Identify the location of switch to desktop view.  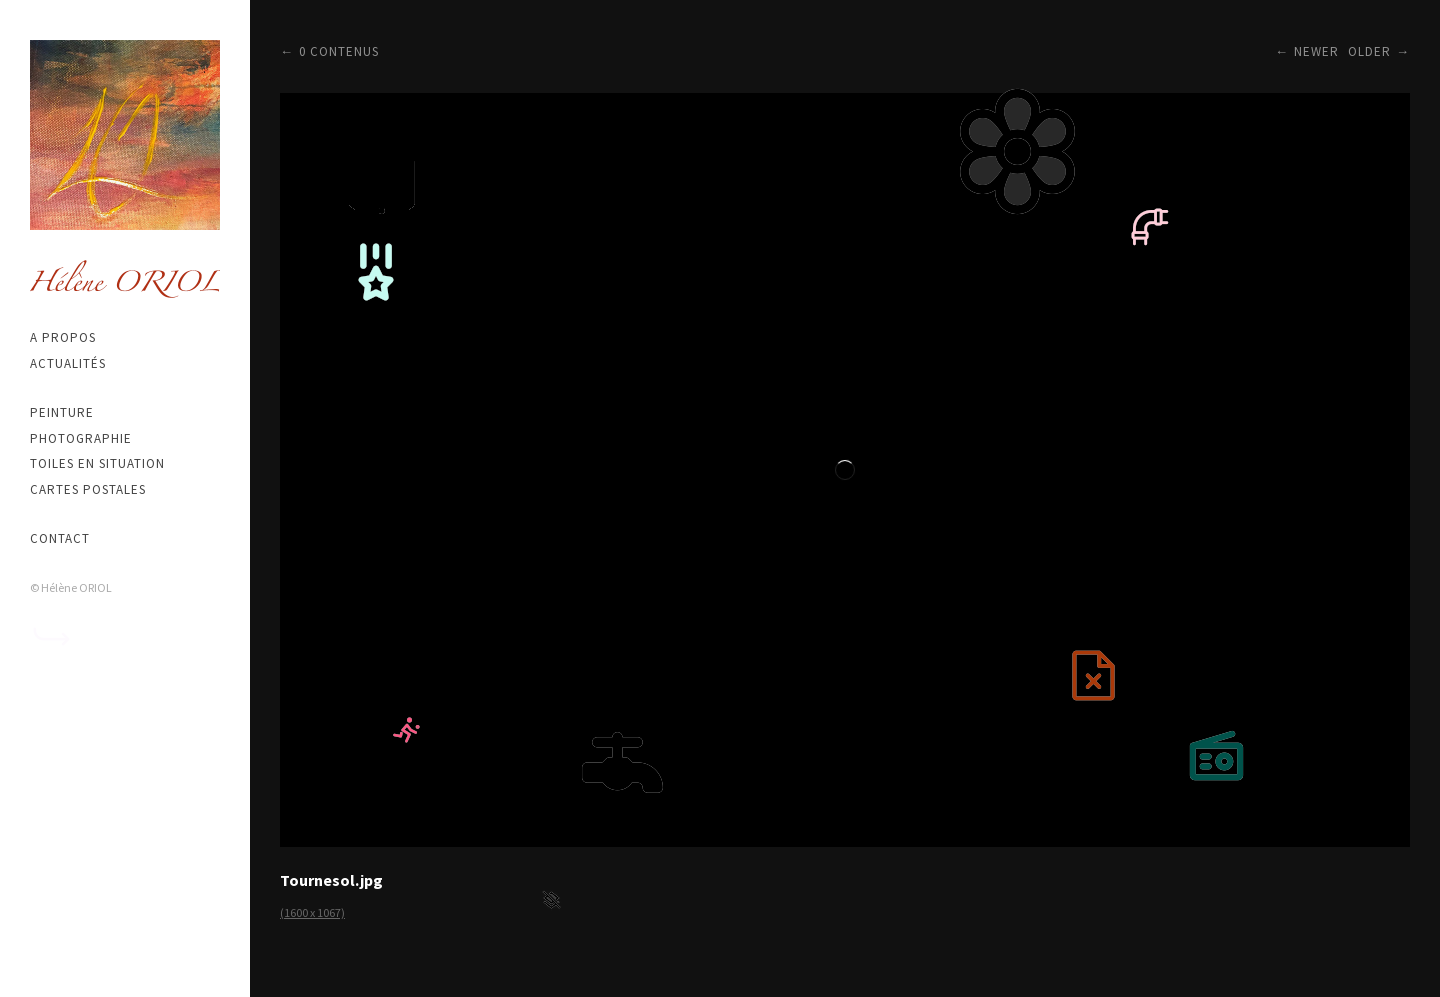
(382, 191).